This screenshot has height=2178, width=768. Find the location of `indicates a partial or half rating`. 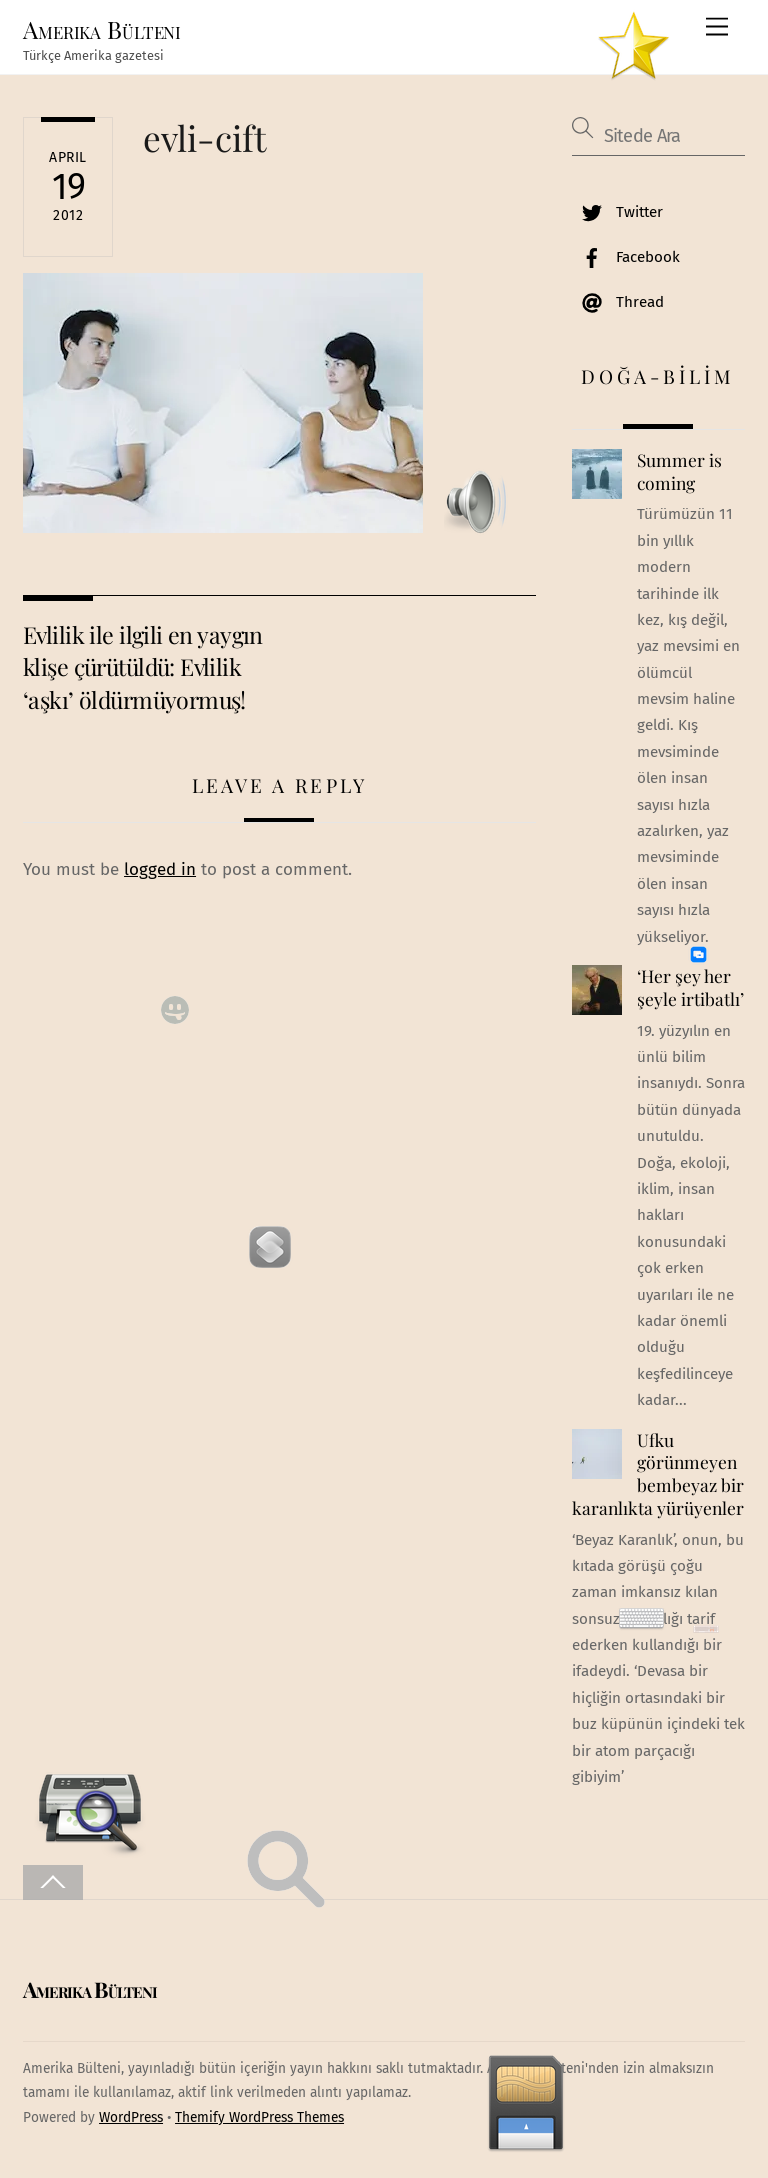

indicates a partial or half rating is located at coordinates (633, 48).